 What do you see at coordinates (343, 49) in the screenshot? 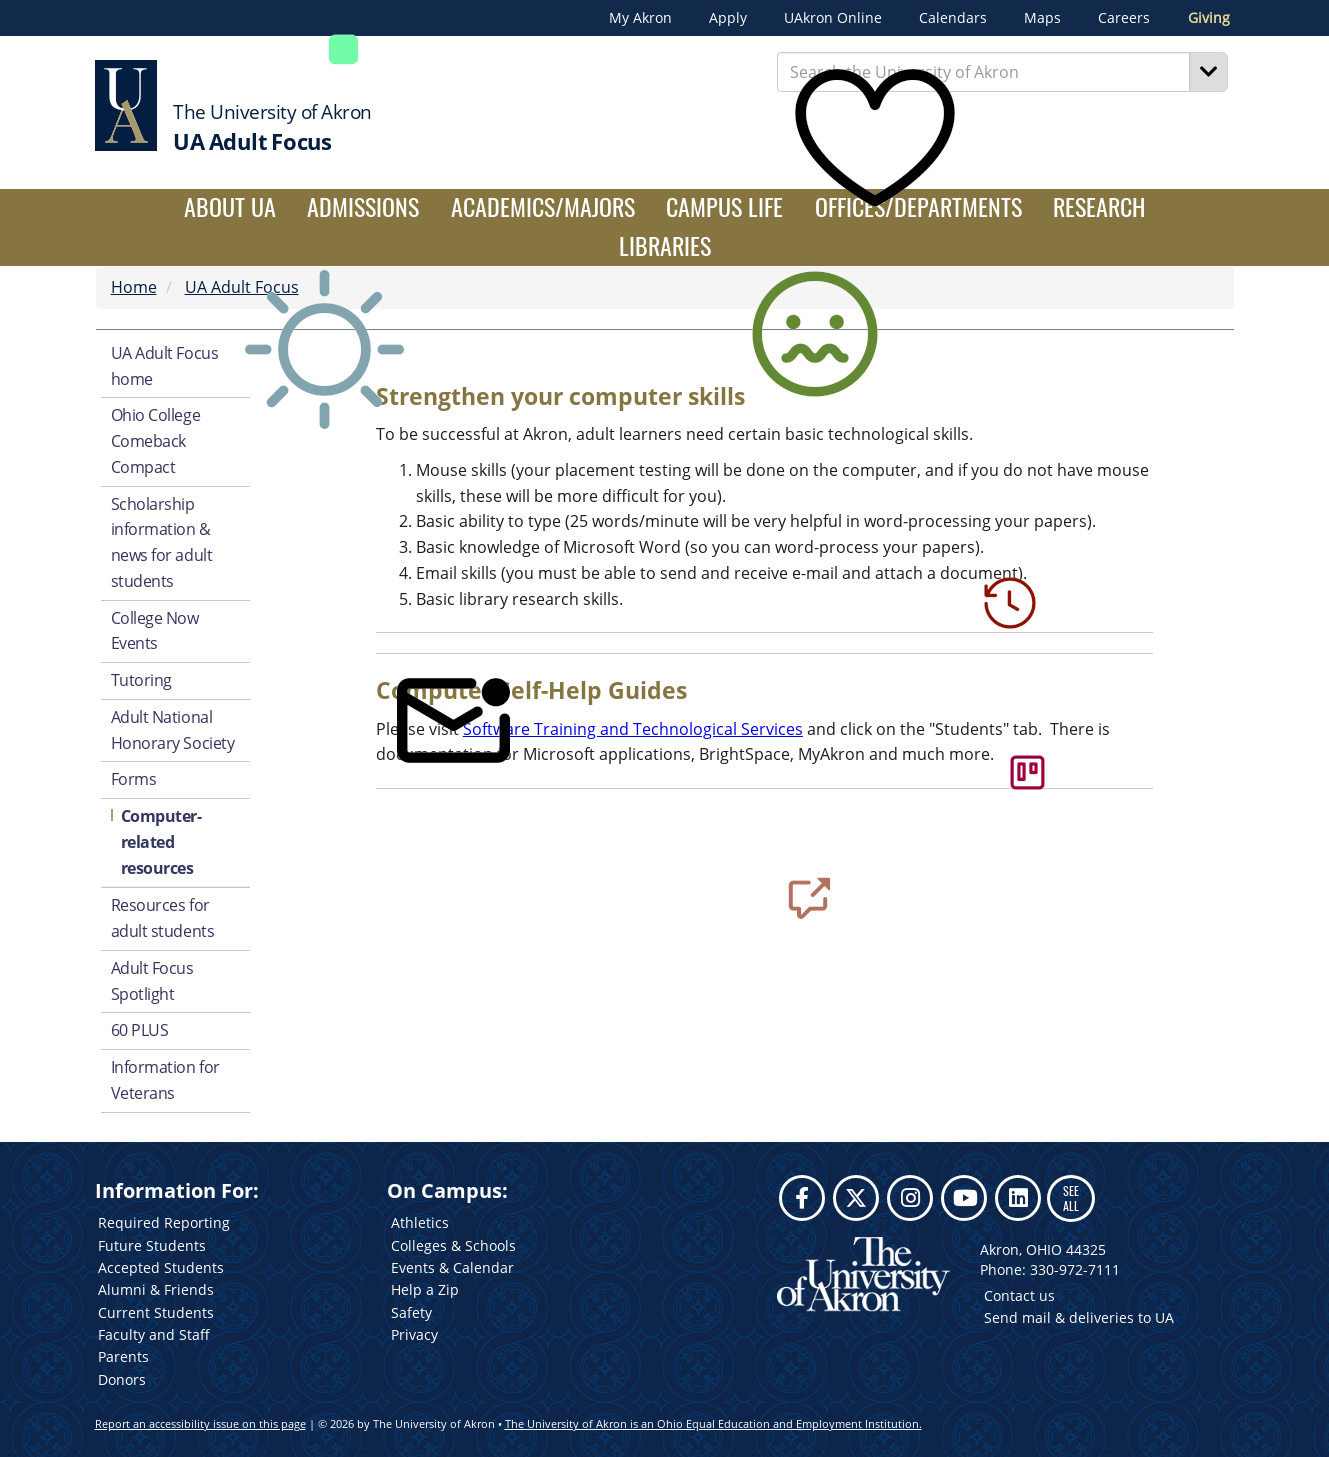
I see `stop media playback` at bounding box center [343, 49].